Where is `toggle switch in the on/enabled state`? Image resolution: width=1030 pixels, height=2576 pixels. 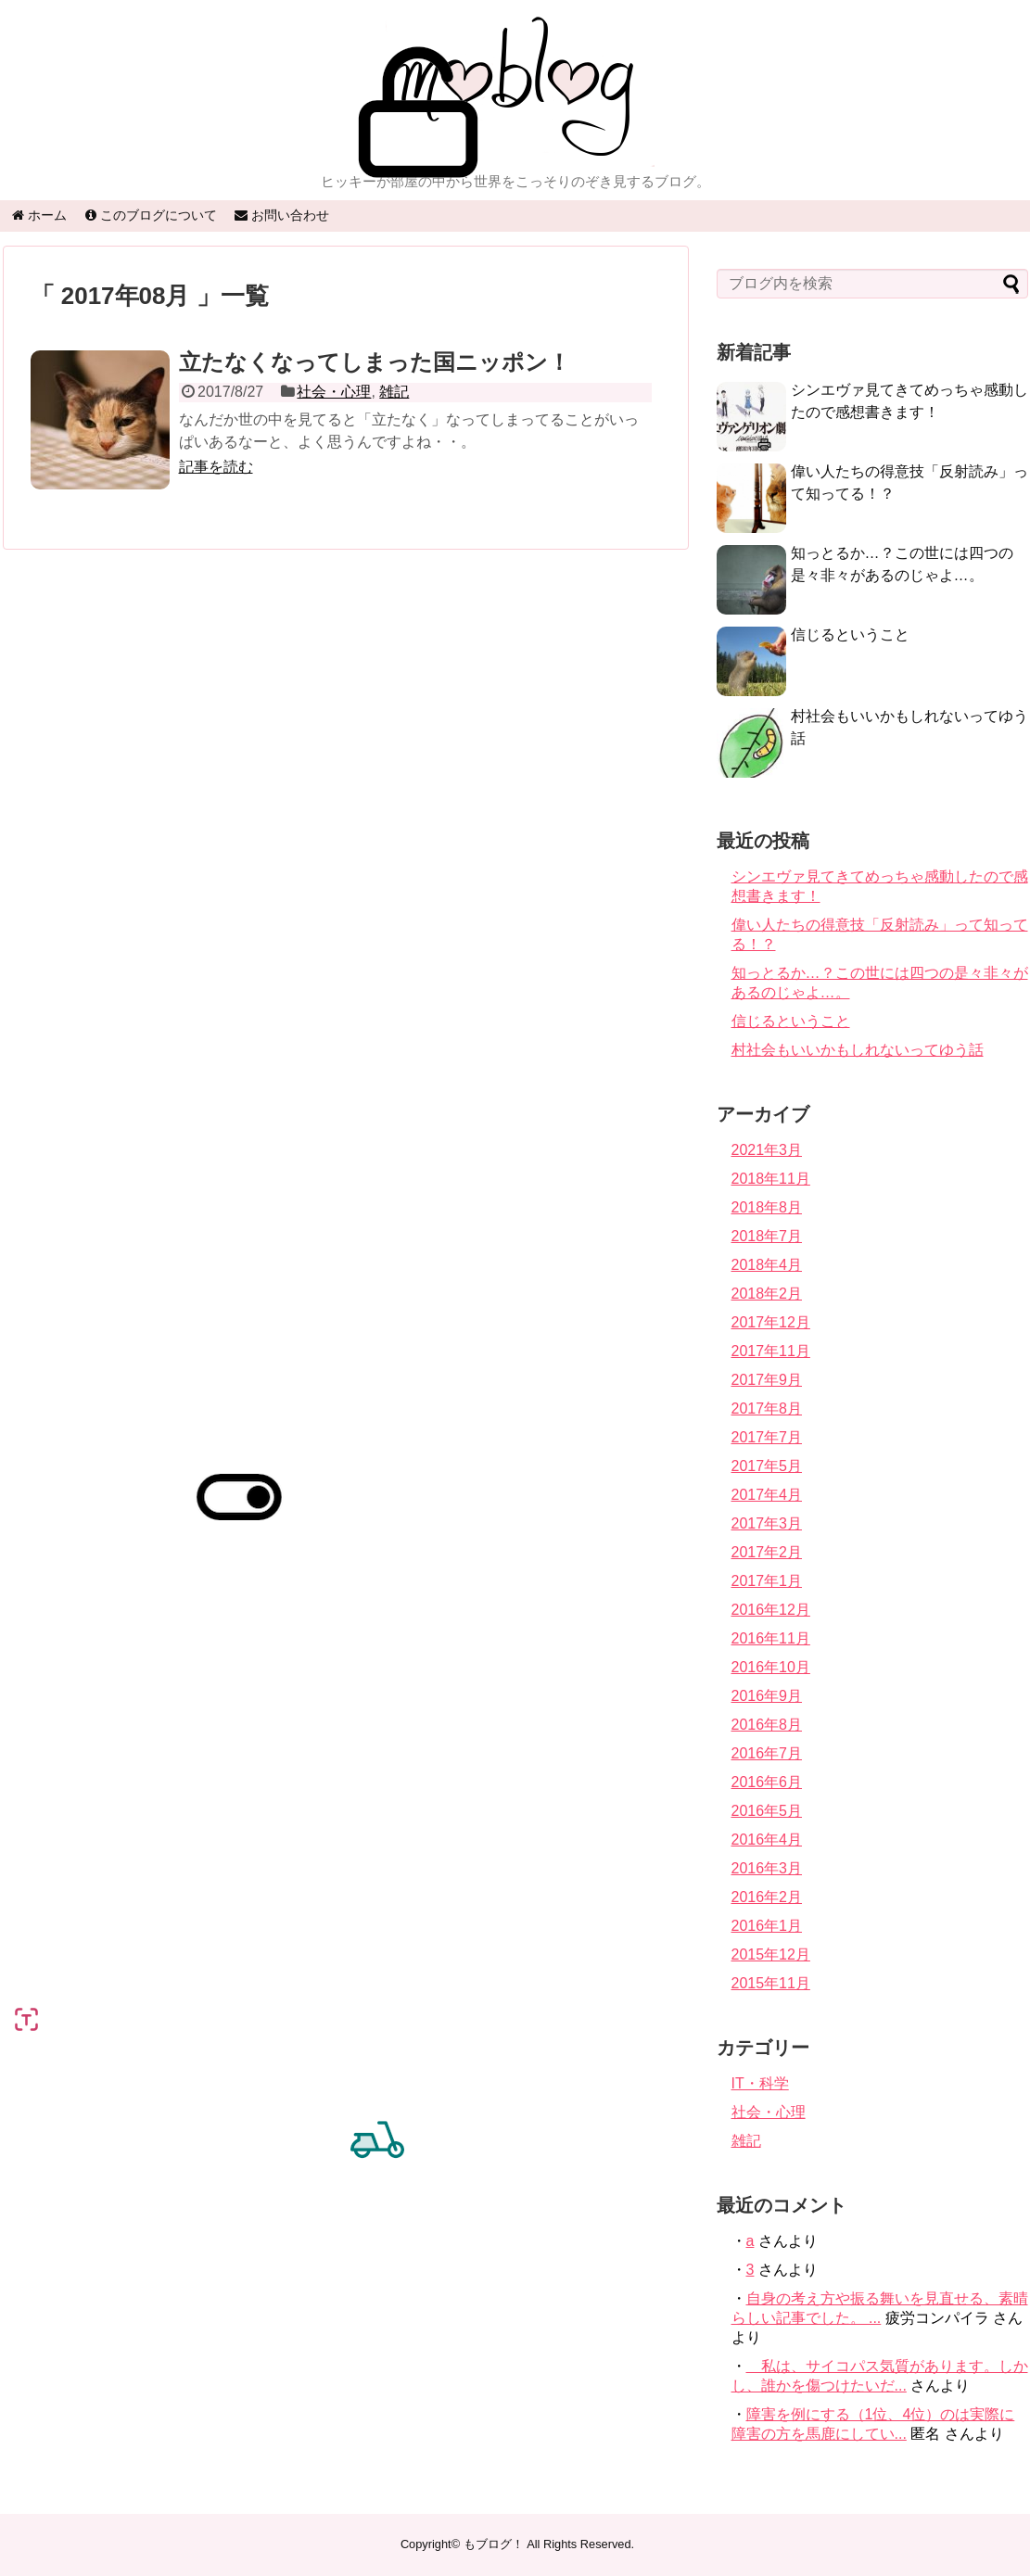 toggle switch in the on/enabled state is located at coordinates (239, 1497).